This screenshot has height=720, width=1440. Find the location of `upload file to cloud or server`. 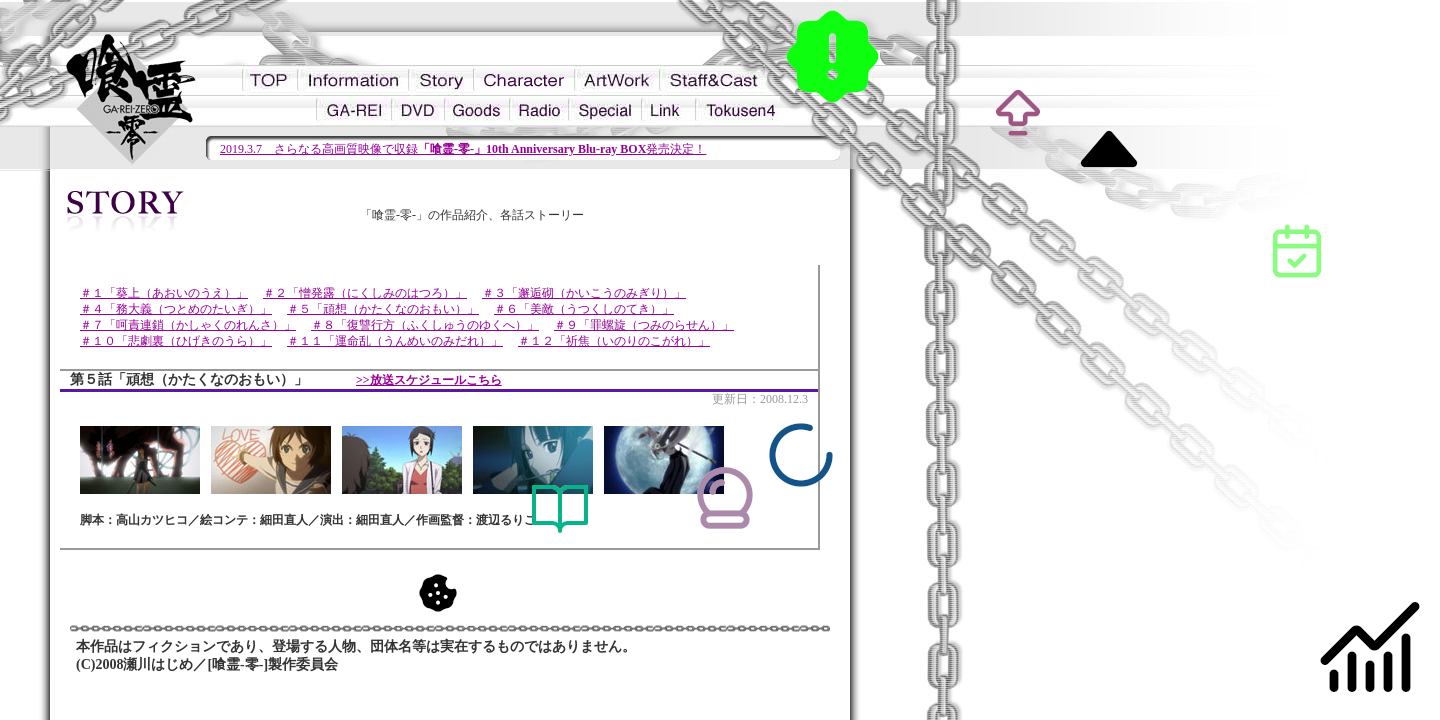

upload file to cloud or server is located at coordinates (1018, 114).